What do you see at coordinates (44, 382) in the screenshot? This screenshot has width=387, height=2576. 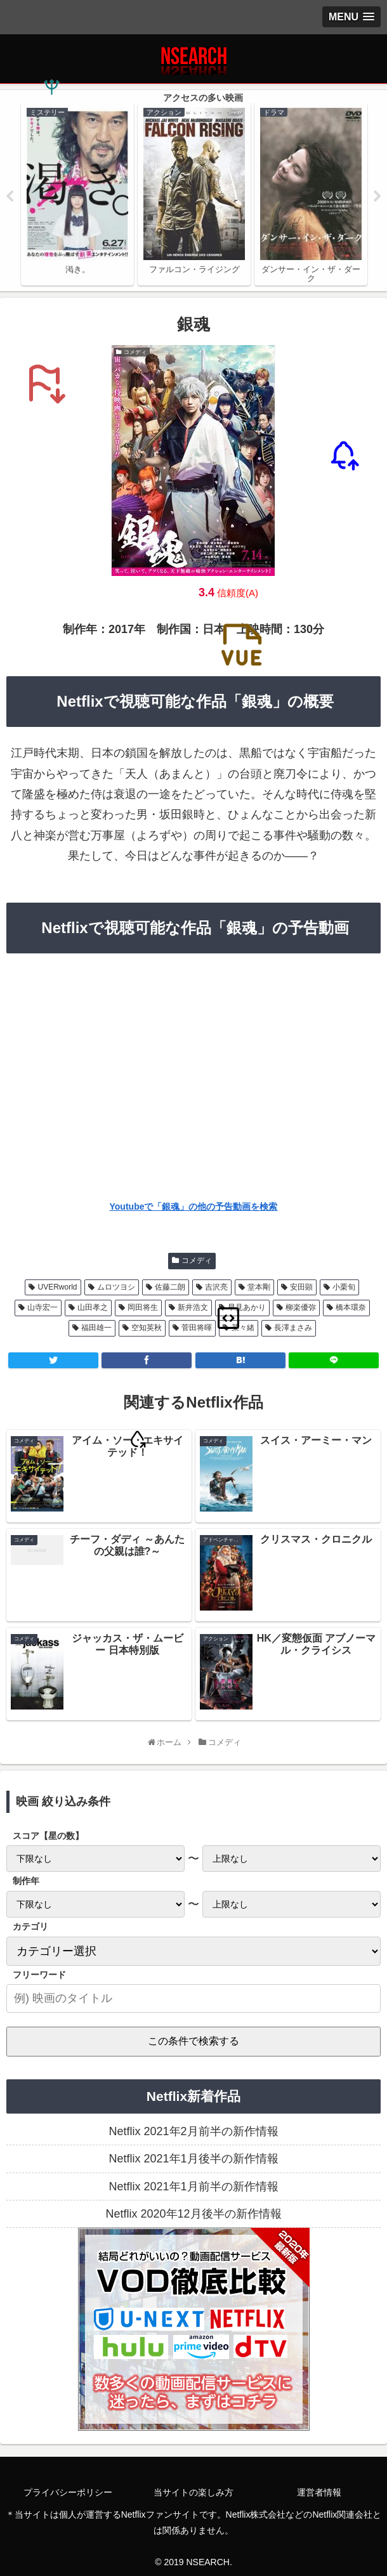 I see `lower priority or demote a flagged item` at bounding box center [44, 382].